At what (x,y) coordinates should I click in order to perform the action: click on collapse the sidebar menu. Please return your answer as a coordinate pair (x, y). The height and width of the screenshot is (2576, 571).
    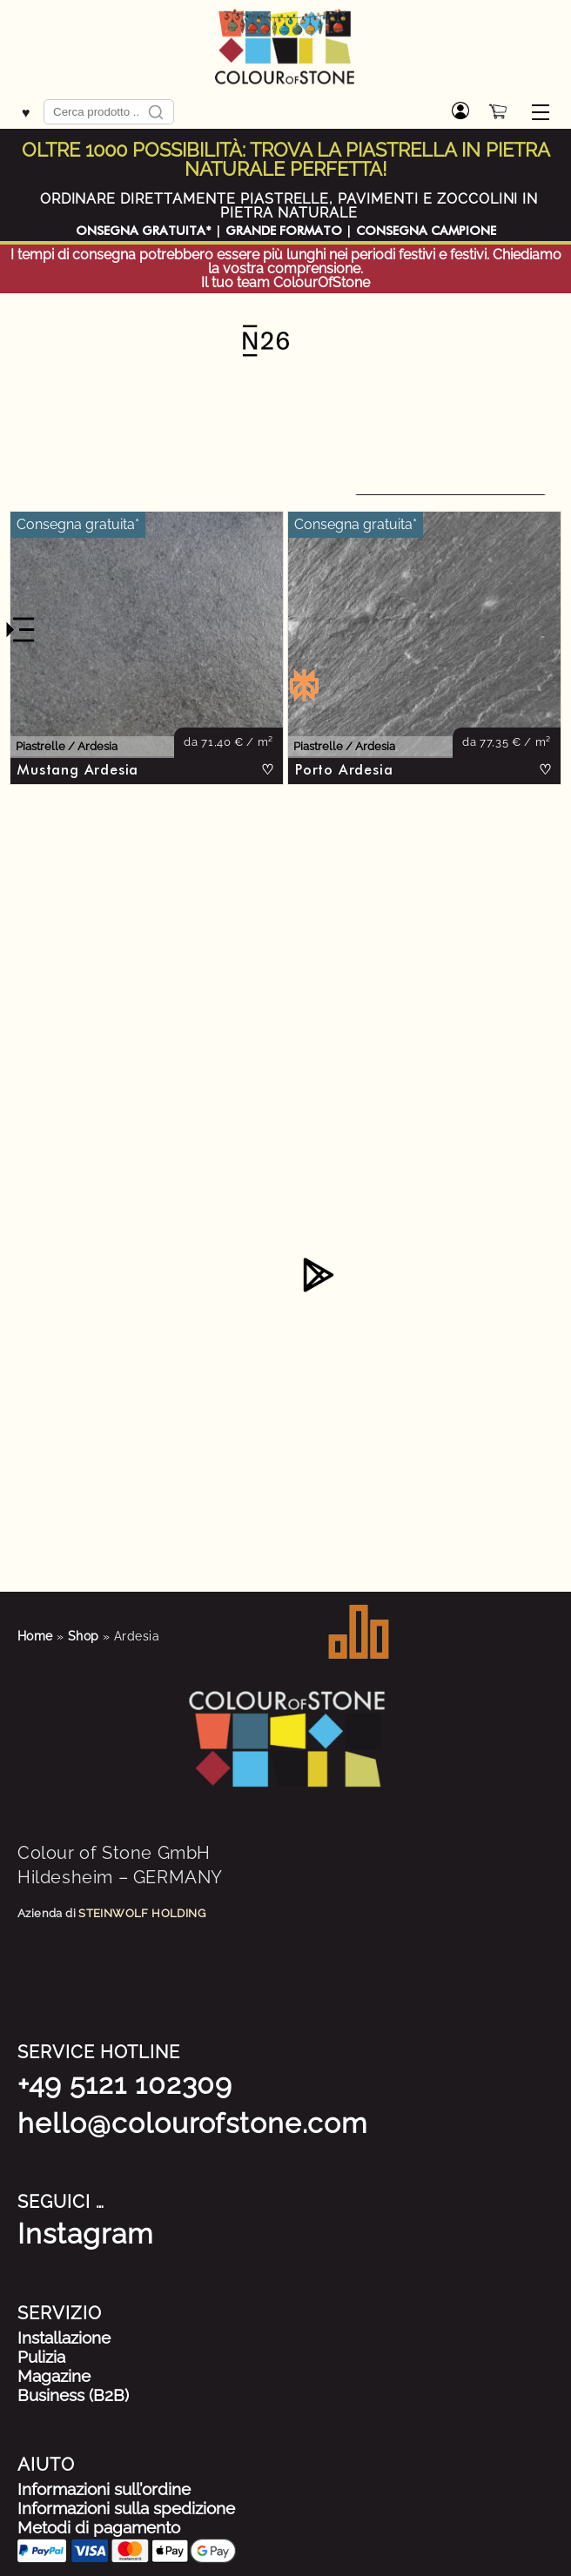
    Looking at the image, I should click on (20, 629).